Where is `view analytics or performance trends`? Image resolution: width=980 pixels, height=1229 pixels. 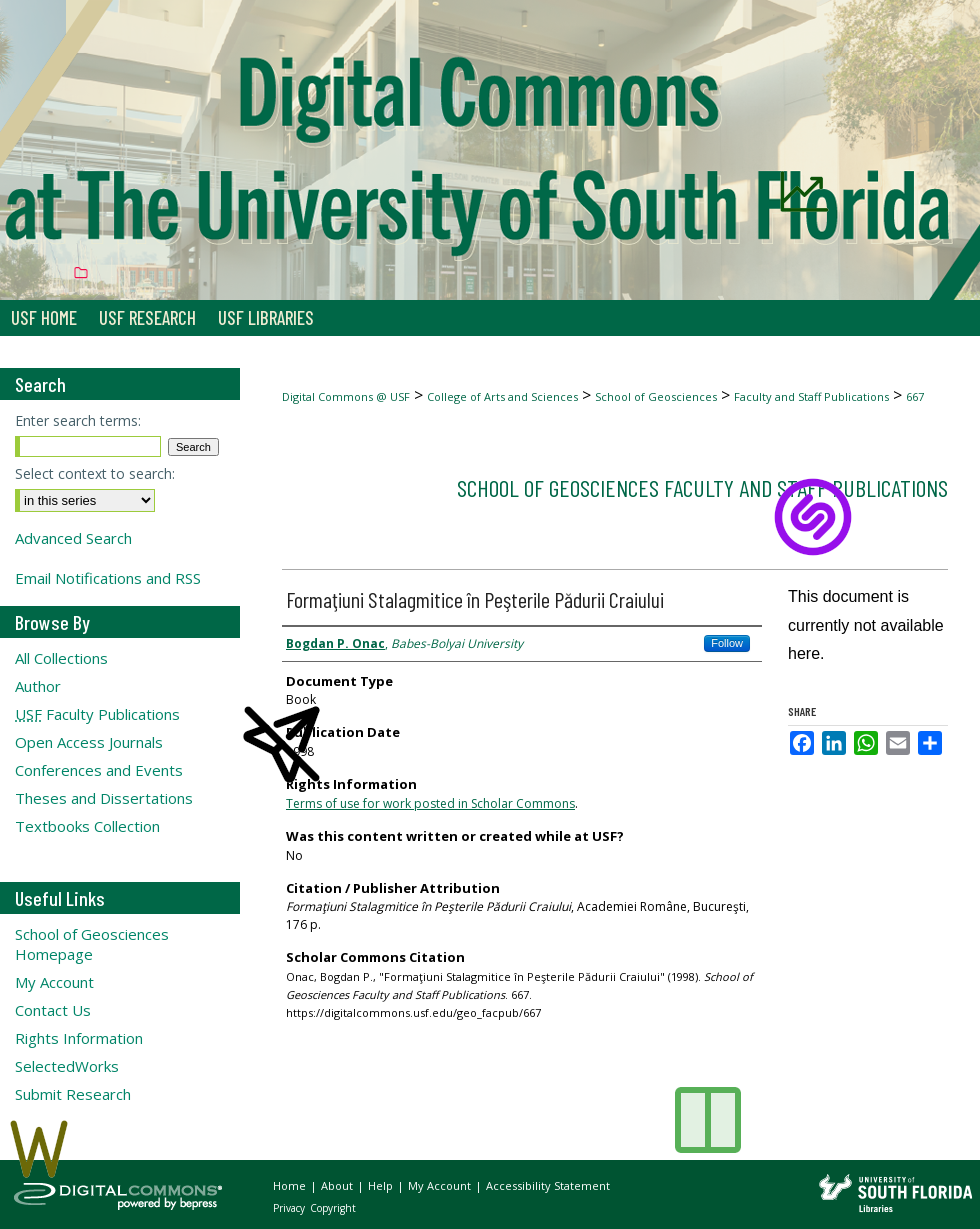 view analytics or performance trends is located at coordinates (804, 191).